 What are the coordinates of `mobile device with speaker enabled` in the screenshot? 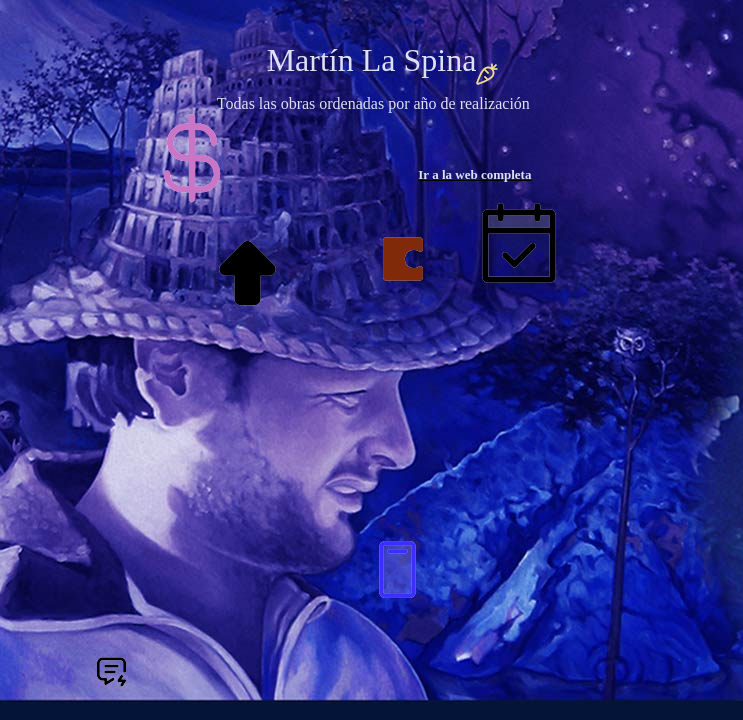 It's located at (397, 569).